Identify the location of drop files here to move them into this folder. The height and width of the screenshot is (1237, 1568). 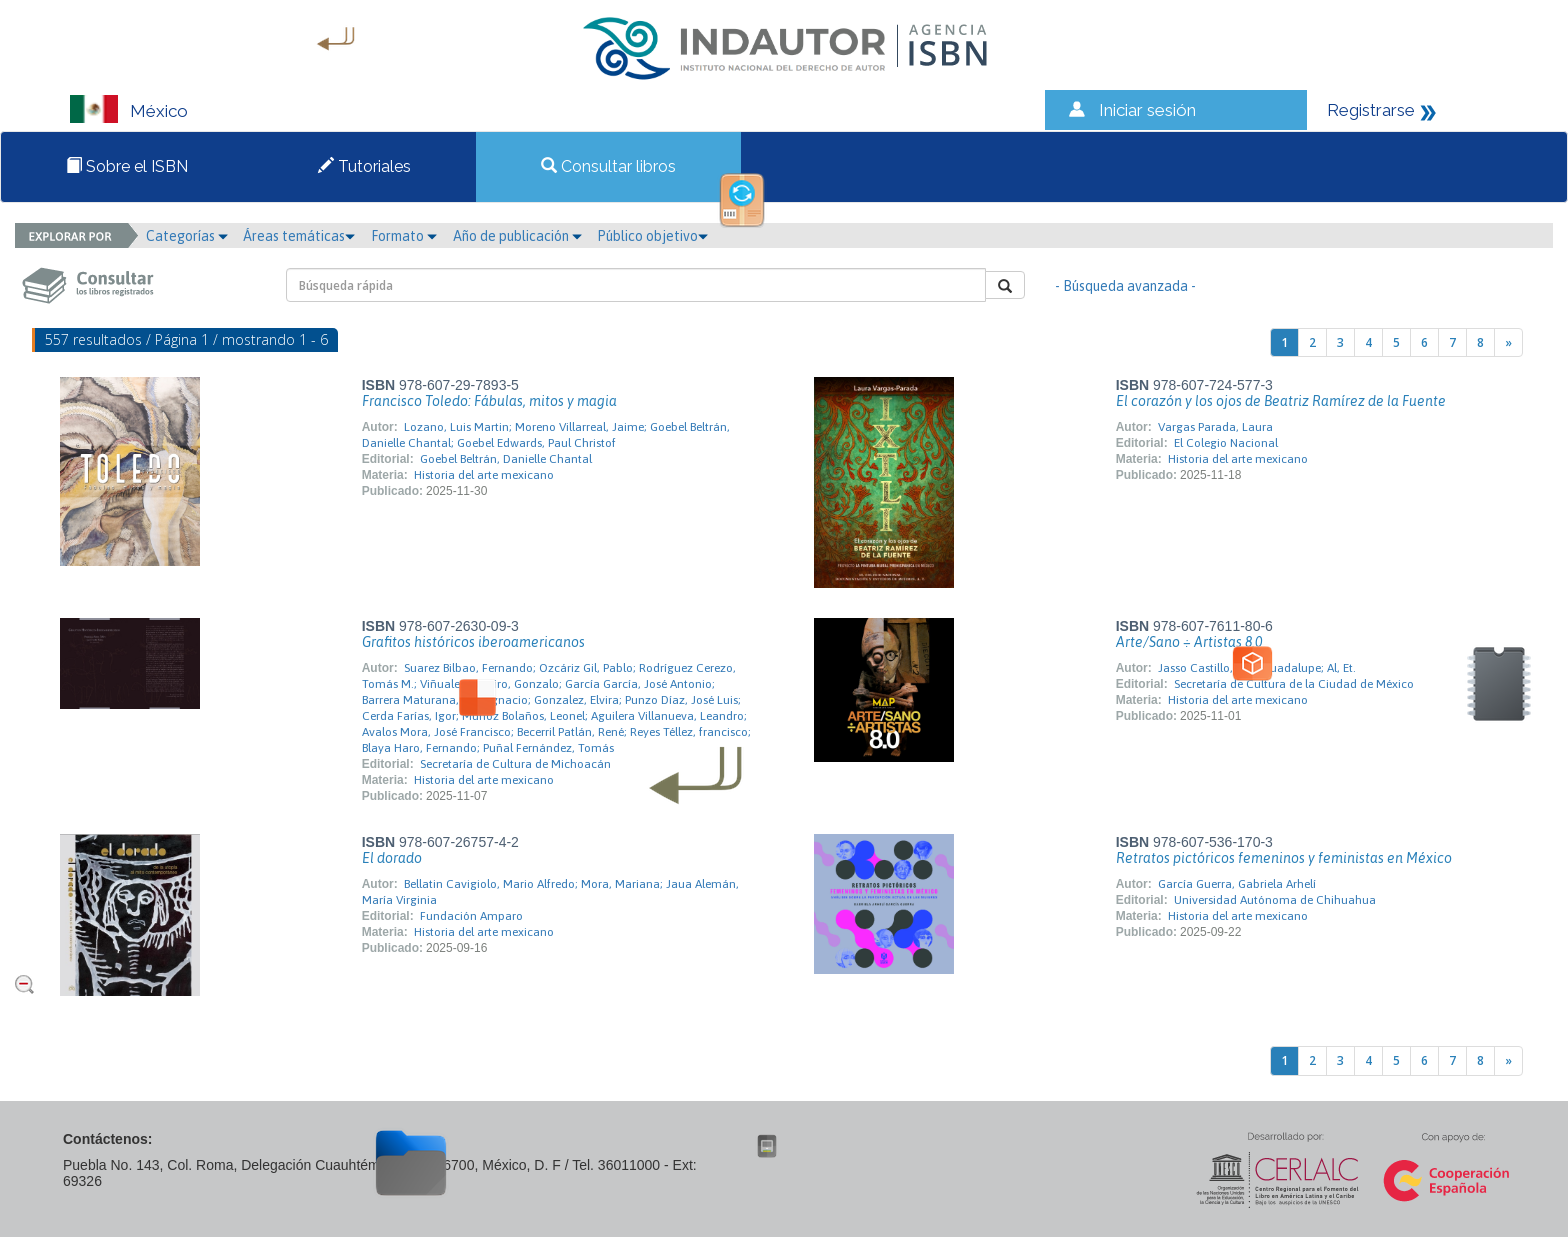
(411, 1163).